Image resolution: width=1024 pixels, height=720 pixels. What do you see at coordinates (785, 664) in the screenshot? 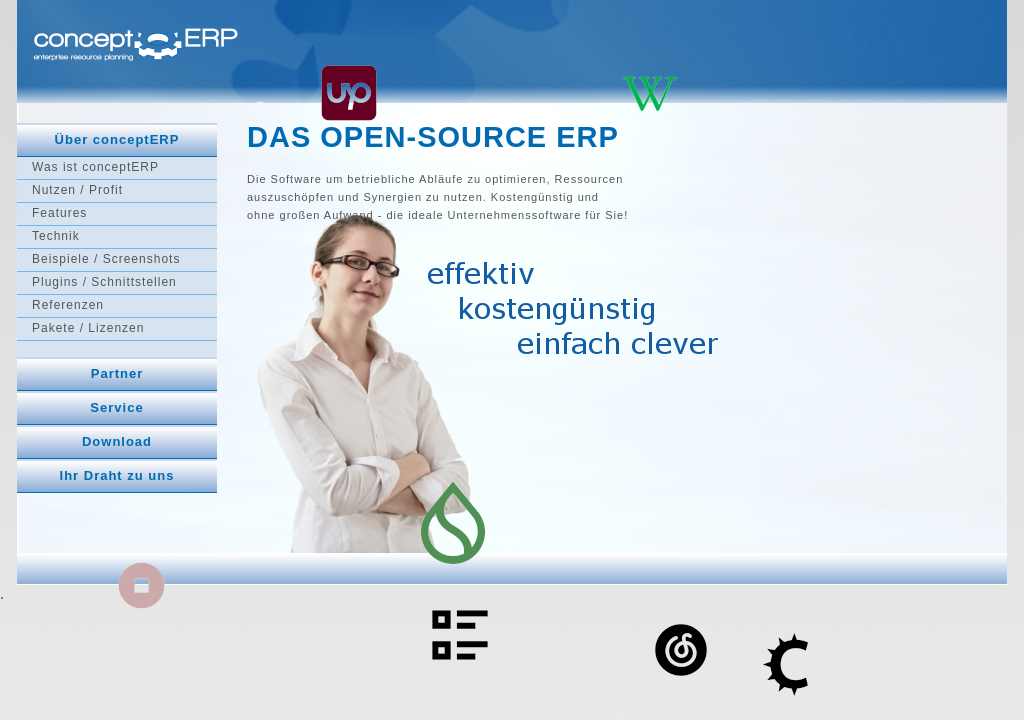
I see `open stencyl game development software` at bounding box center [785, 664].